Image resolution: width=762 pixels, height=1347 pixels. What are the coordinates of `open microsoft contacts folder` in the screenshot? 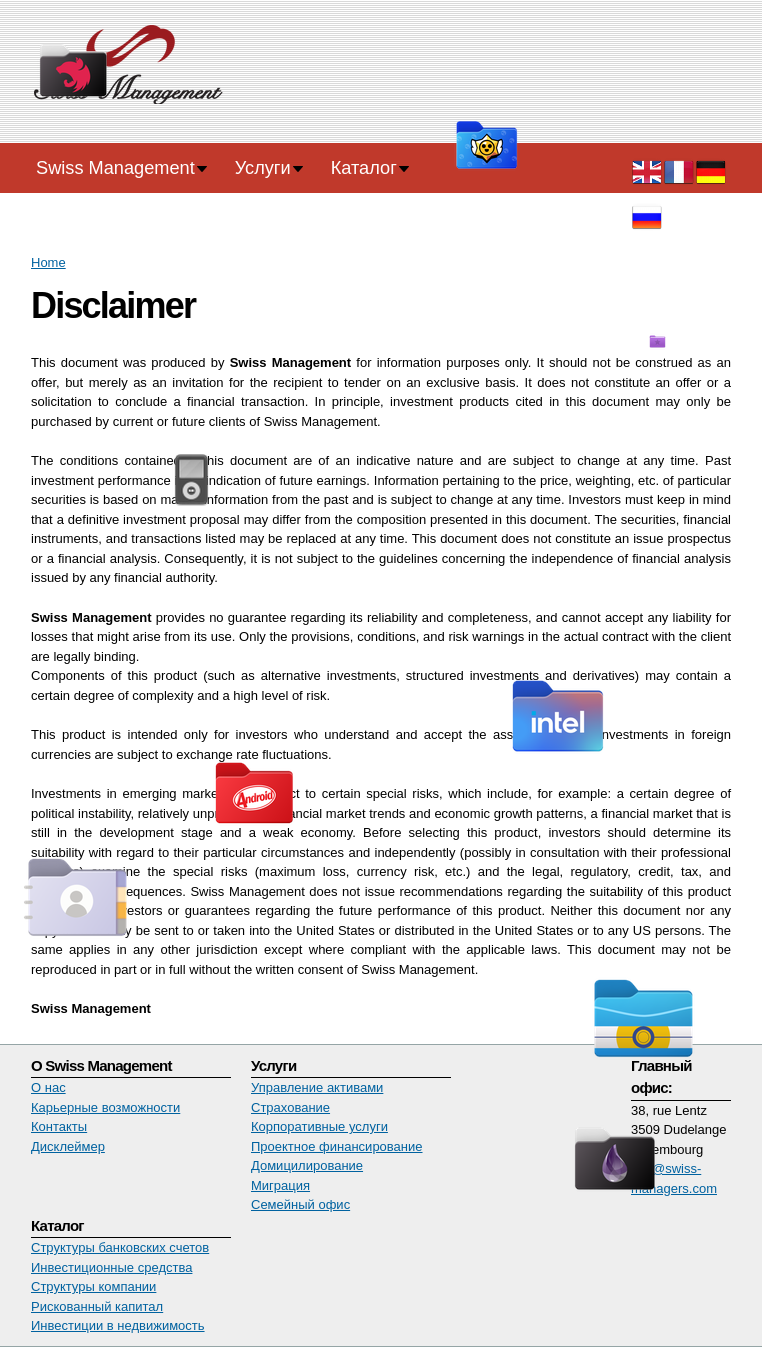 It's located at (77, 900).